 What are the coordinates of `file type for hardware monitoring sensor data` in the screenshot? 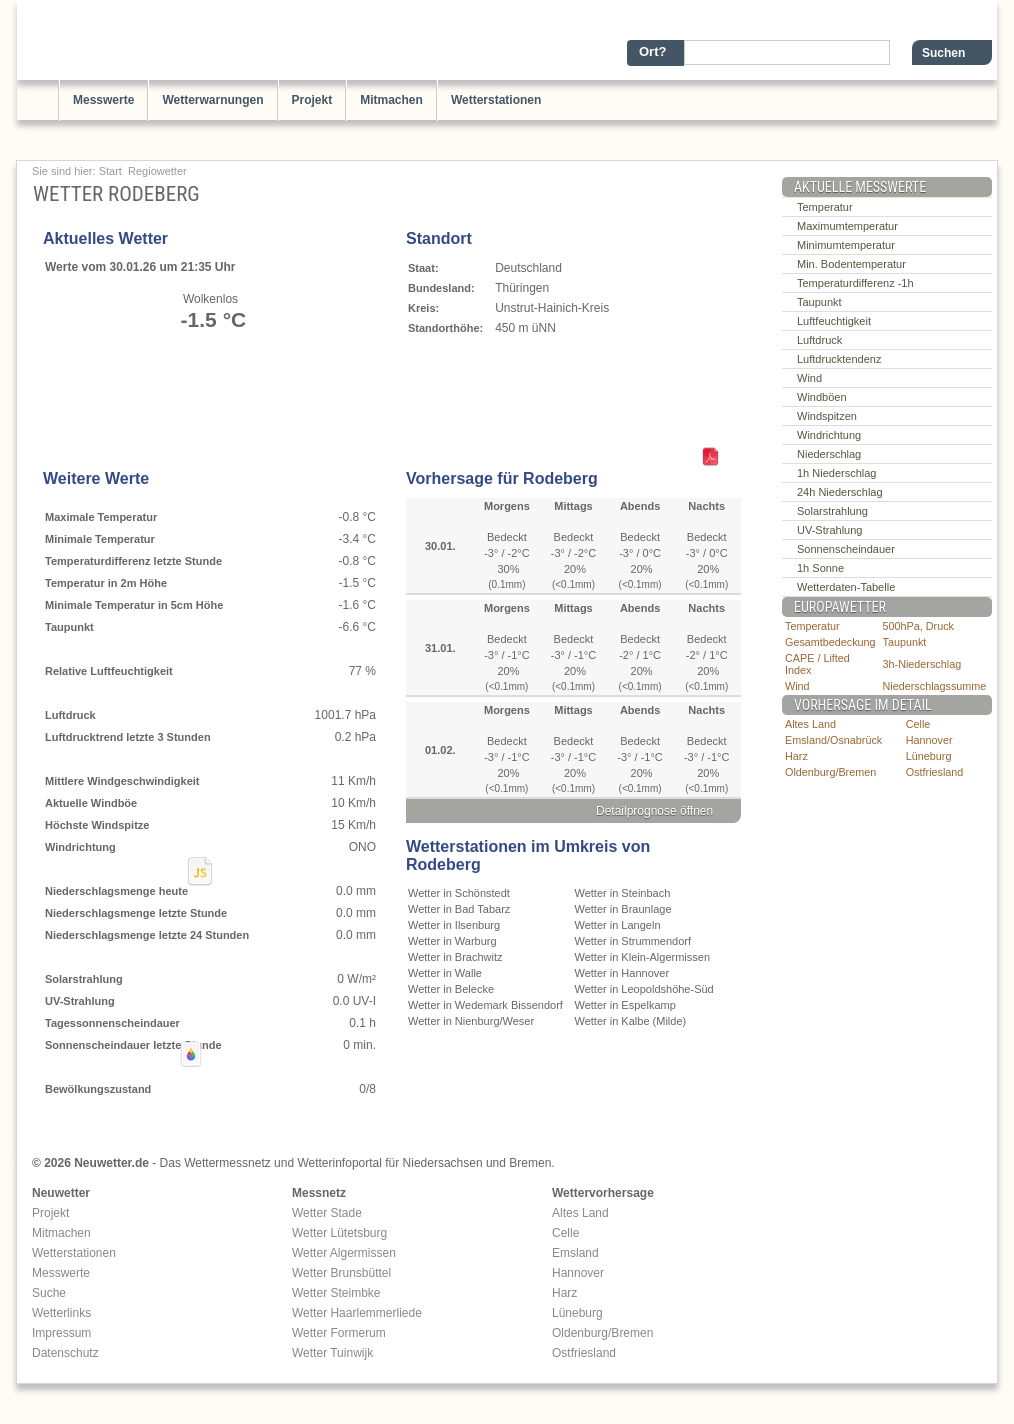 It's located at (191, 1054).